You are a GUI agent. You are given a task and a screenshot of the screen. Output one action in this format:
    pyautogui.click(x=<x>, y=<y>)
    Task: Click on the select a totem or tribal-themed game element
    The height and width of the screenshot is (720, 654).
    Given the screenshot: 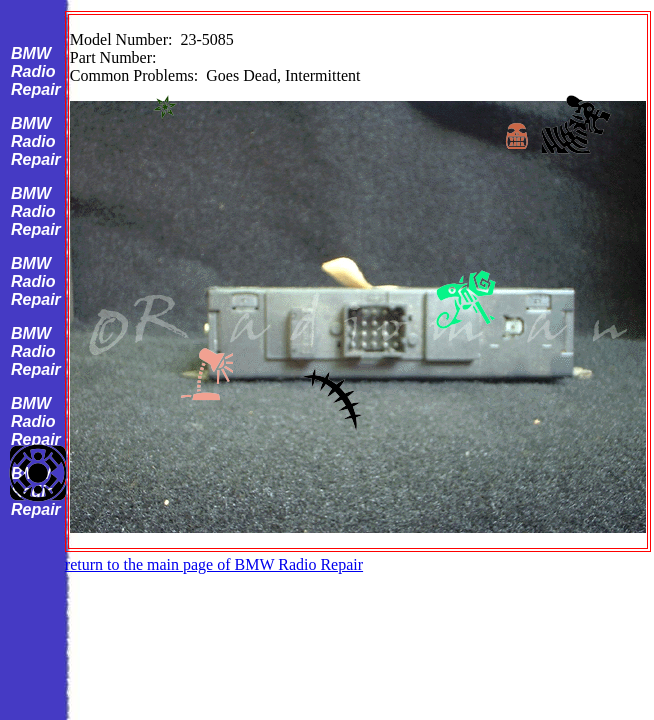 What is the action you would take?
    pyautogui.click(x=517, y=136)
    